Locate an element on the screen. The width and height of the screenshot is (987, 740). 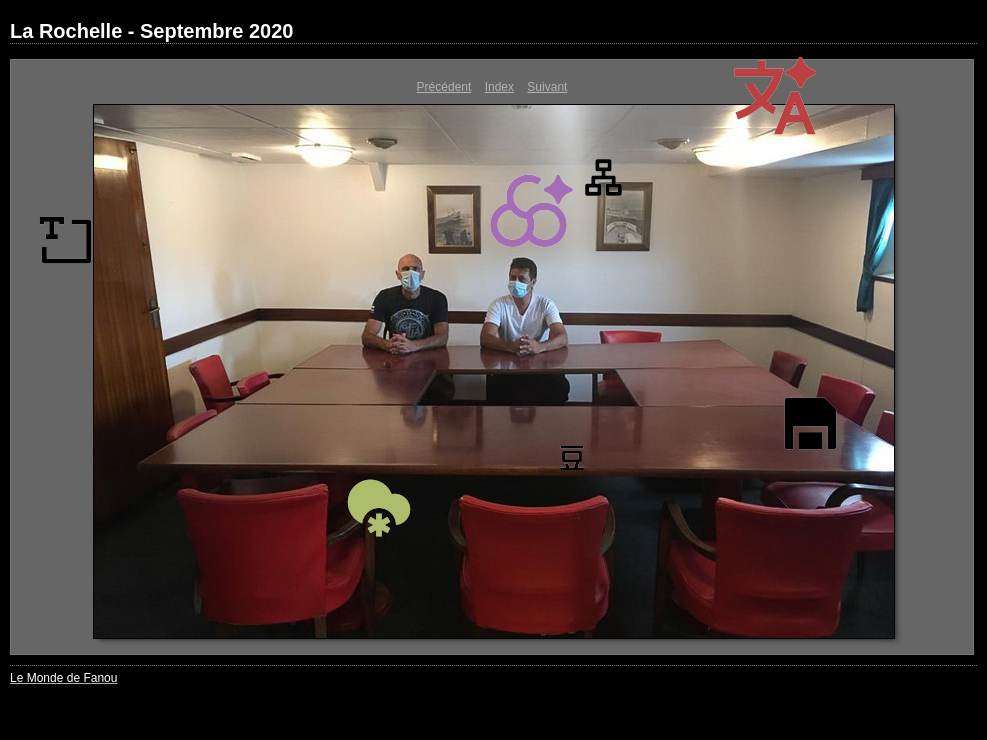
translate text using AI is located at coordinates (773, 99).